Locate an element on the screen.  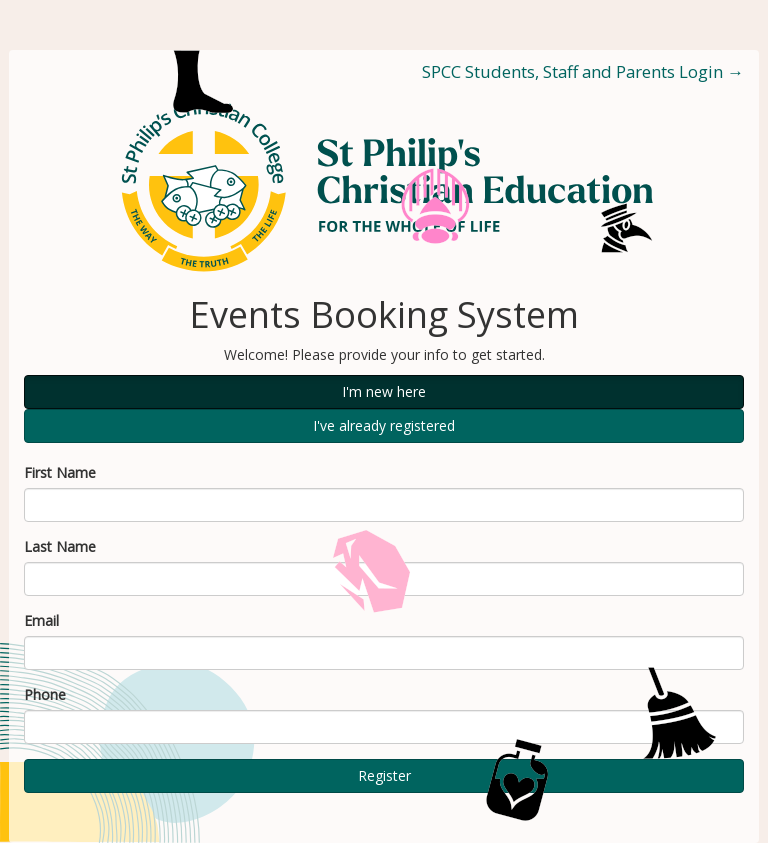
indicates barefoot or no footwear required is located at coordinates (201, 81).